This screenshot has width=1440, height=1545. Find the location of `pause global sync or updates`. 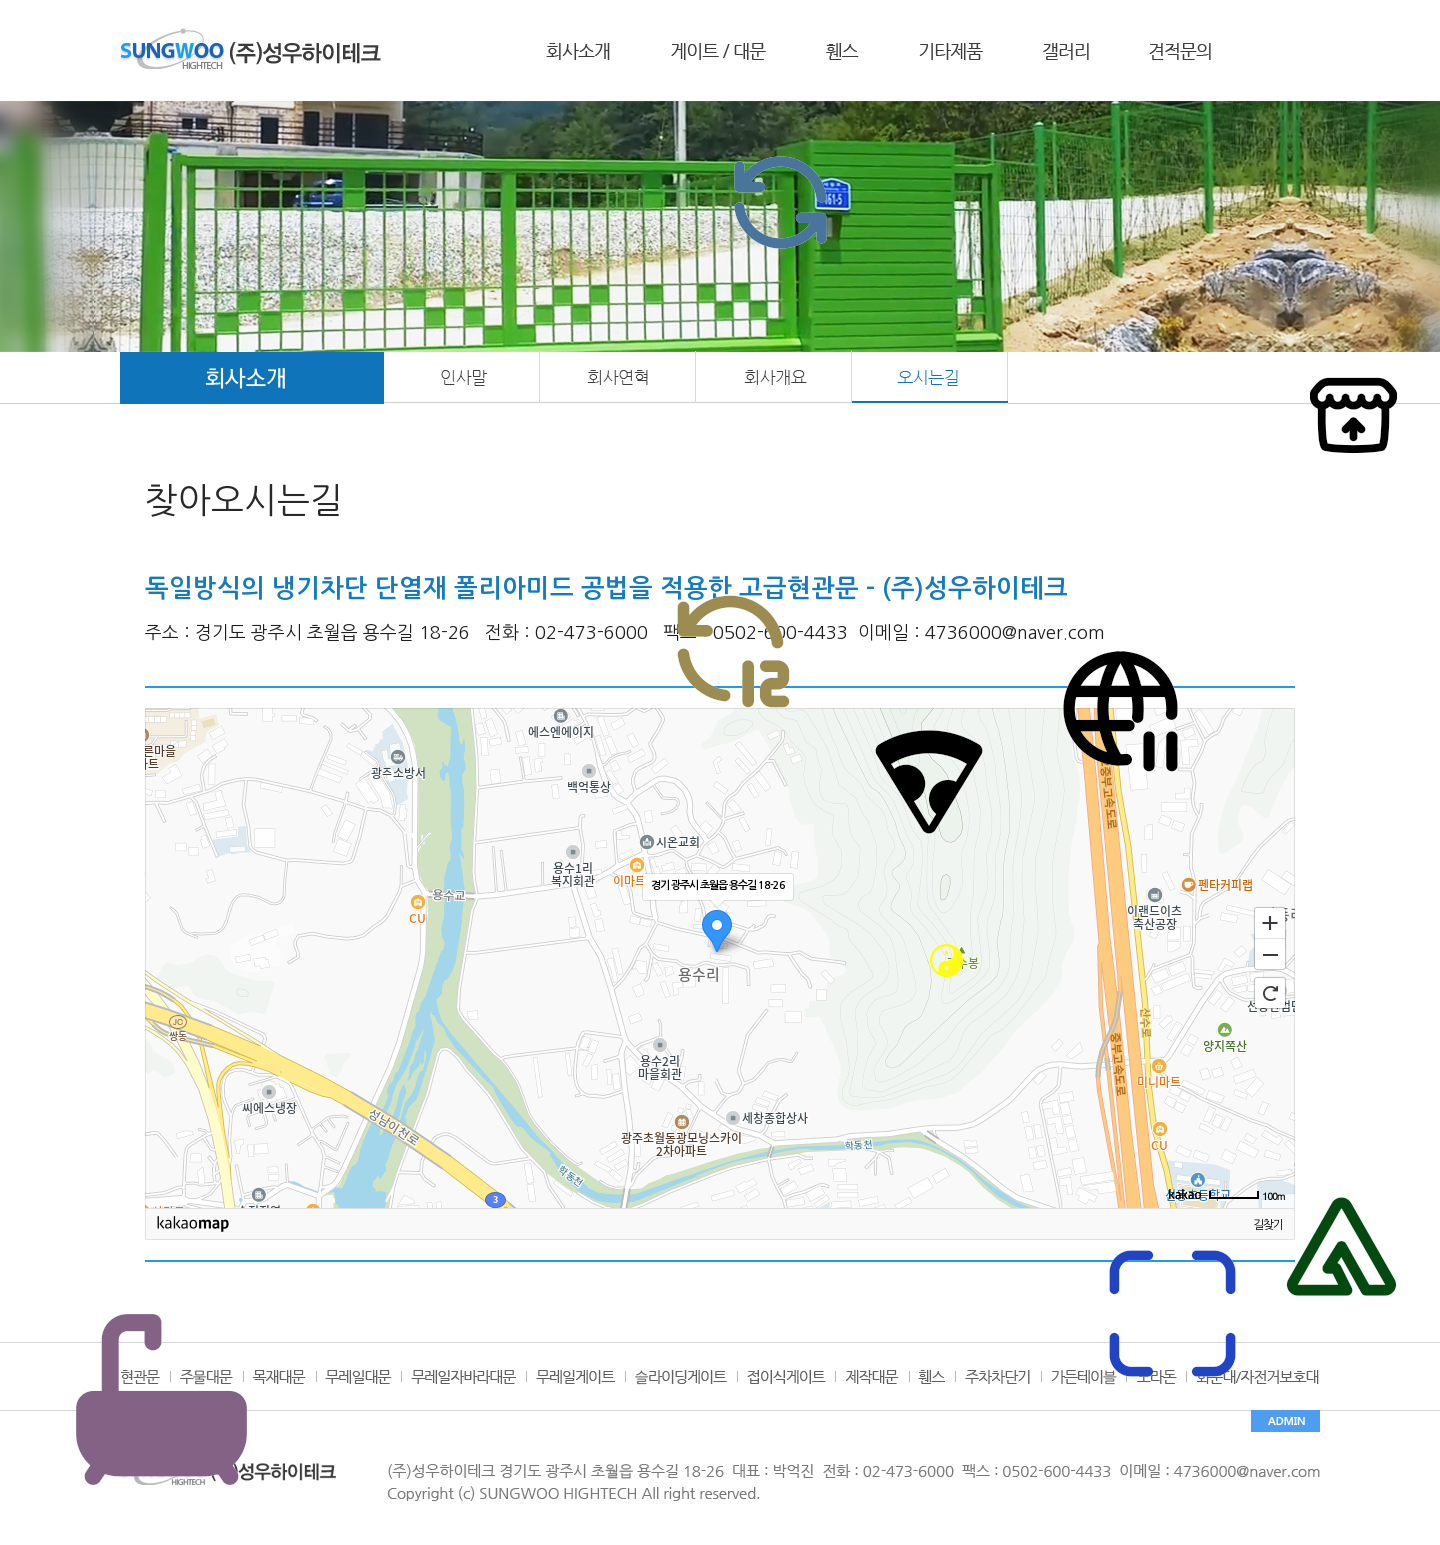

pause global sync or updates is located at coordinates (1120, 708).